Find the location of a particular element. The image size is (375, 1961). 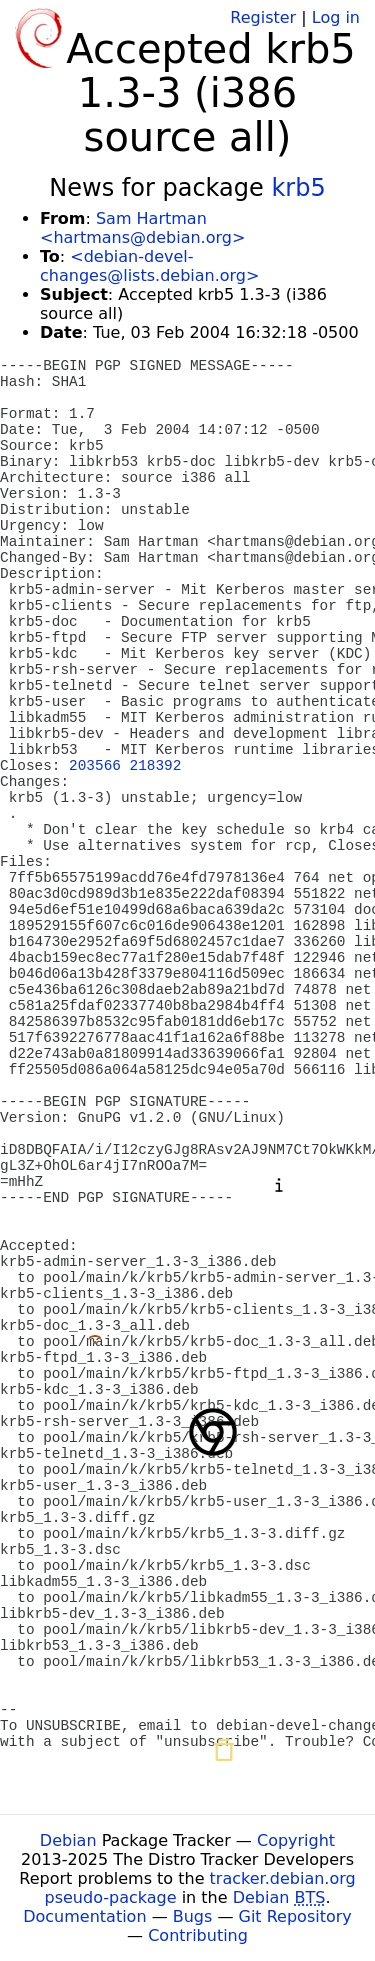

view more information or details is located at coordinates (279, 1185).